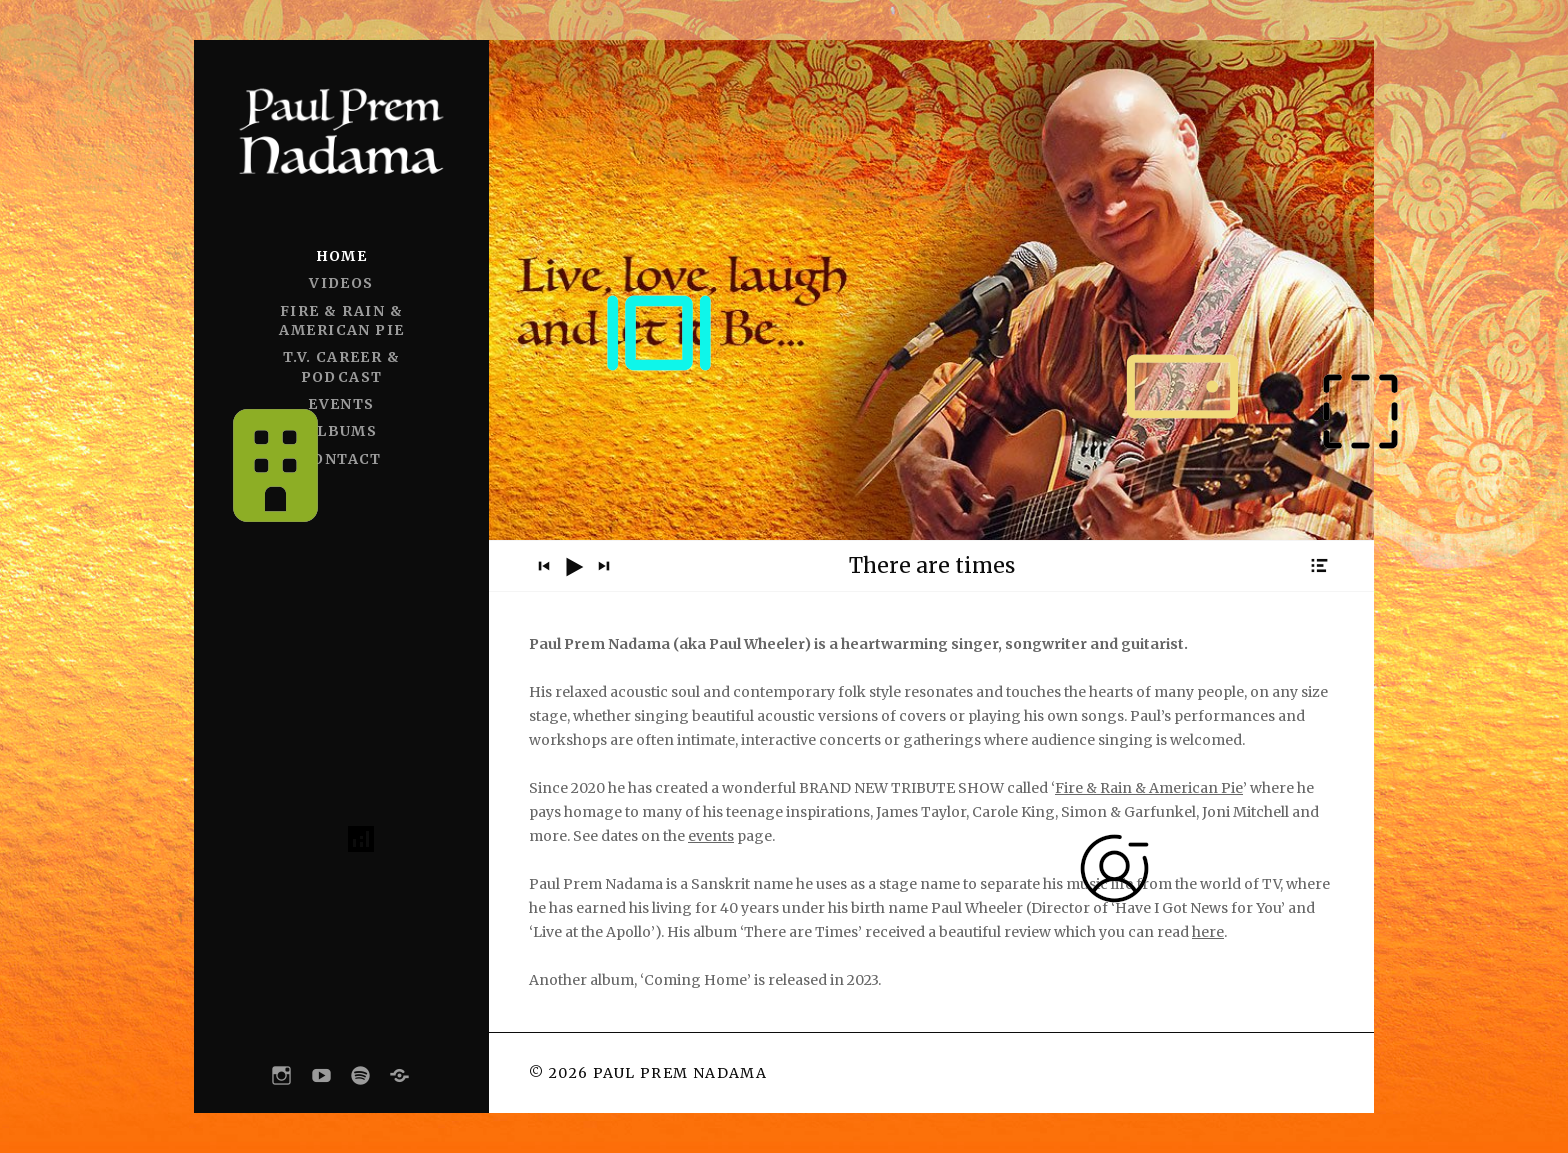 This screenshot has width=1568, height=1153. I want to click on make a selection on the canvas, so click(1360, 411).